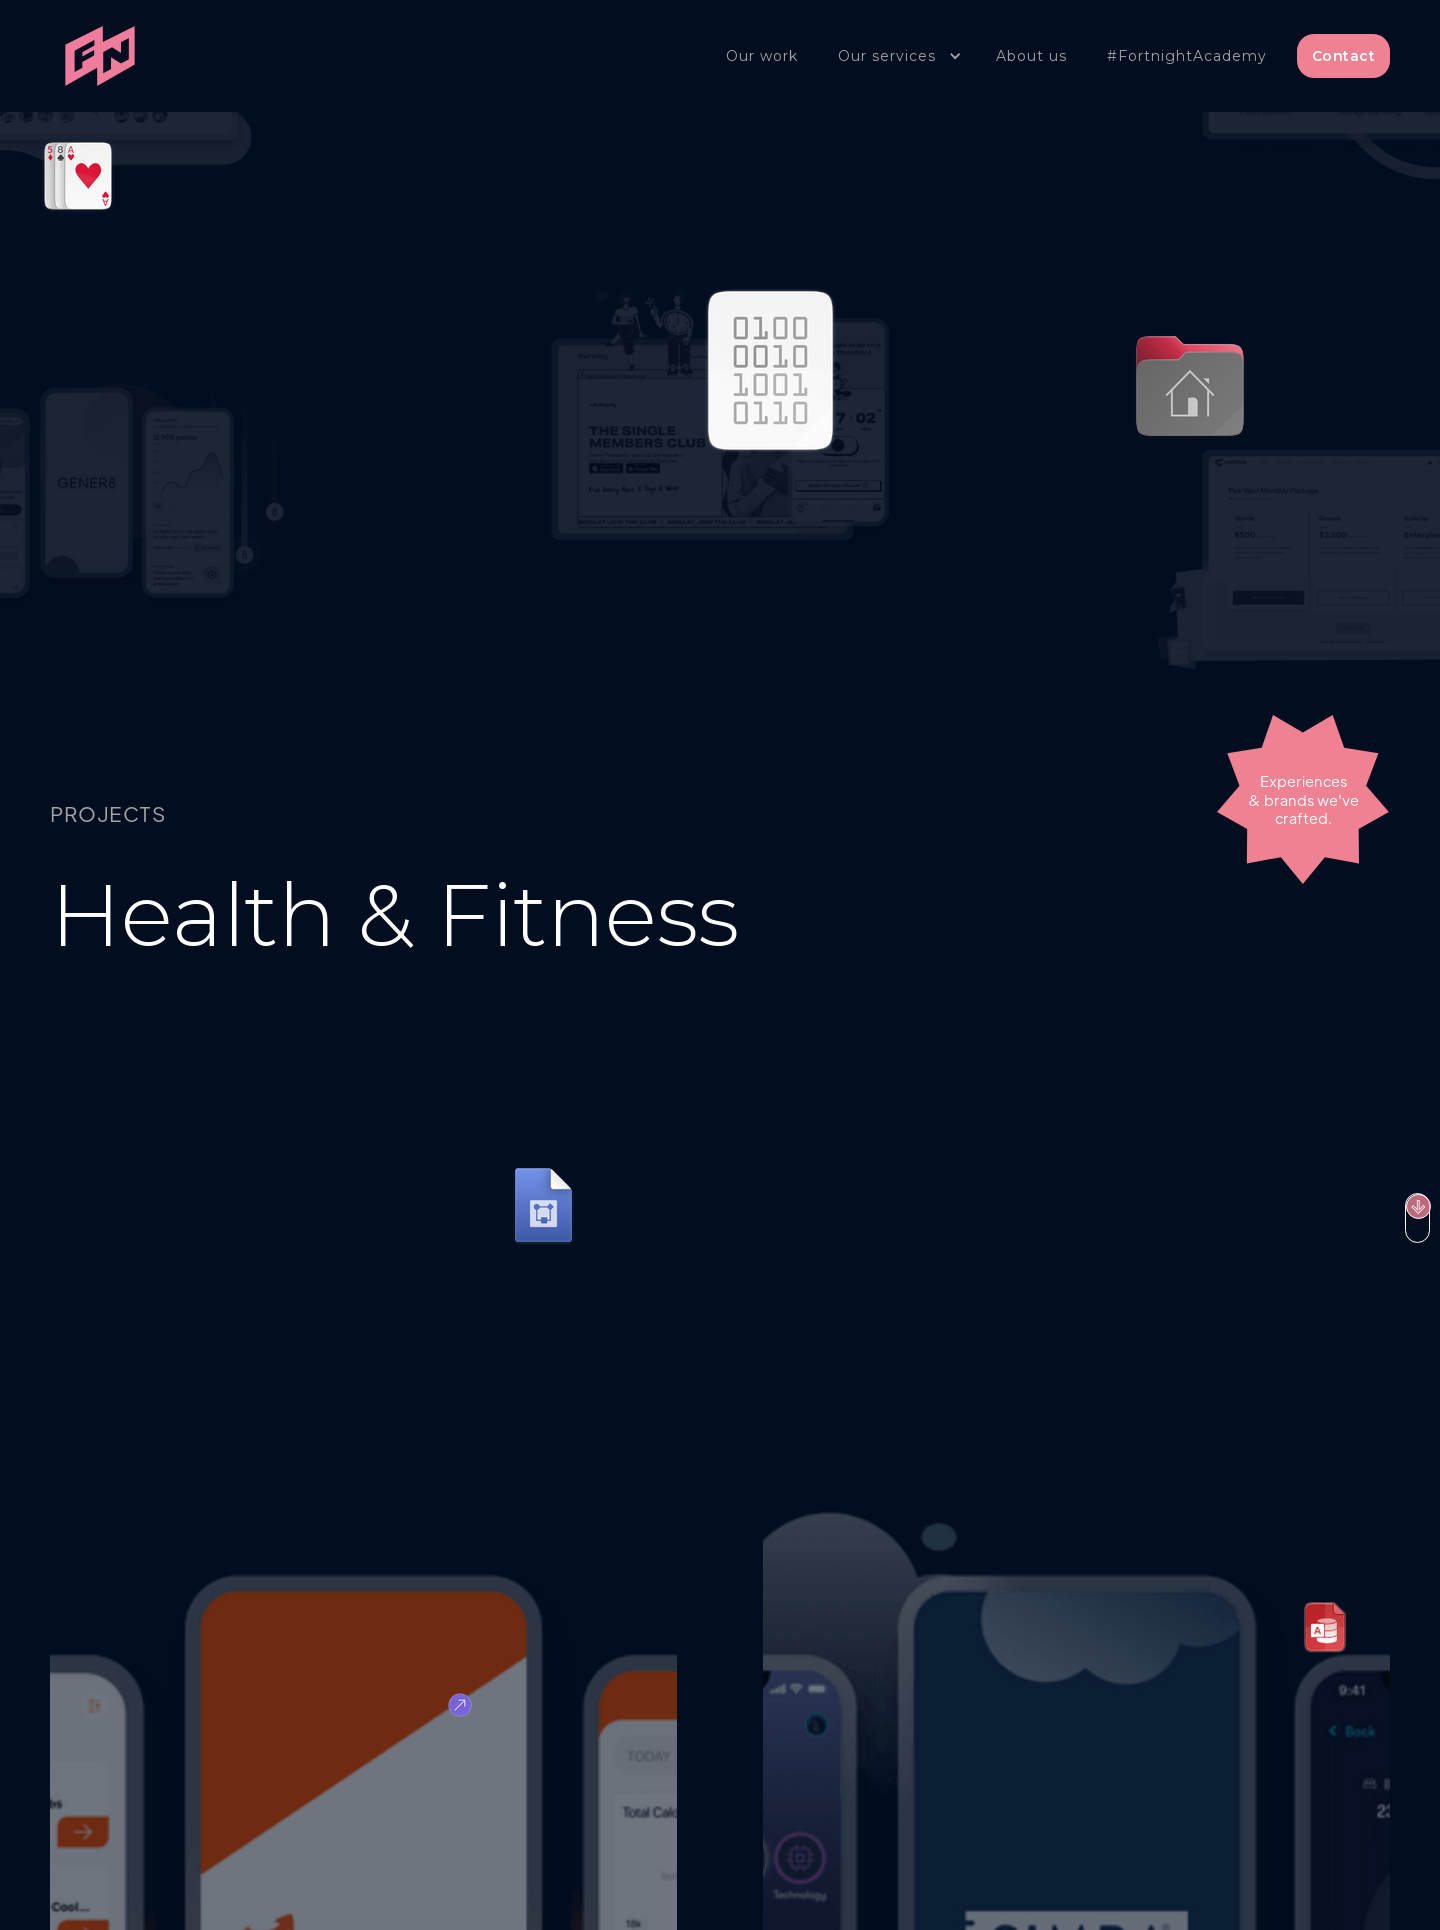 The image size is (1440, 1930). I want to click on access your home folder, so click(1190, 386).